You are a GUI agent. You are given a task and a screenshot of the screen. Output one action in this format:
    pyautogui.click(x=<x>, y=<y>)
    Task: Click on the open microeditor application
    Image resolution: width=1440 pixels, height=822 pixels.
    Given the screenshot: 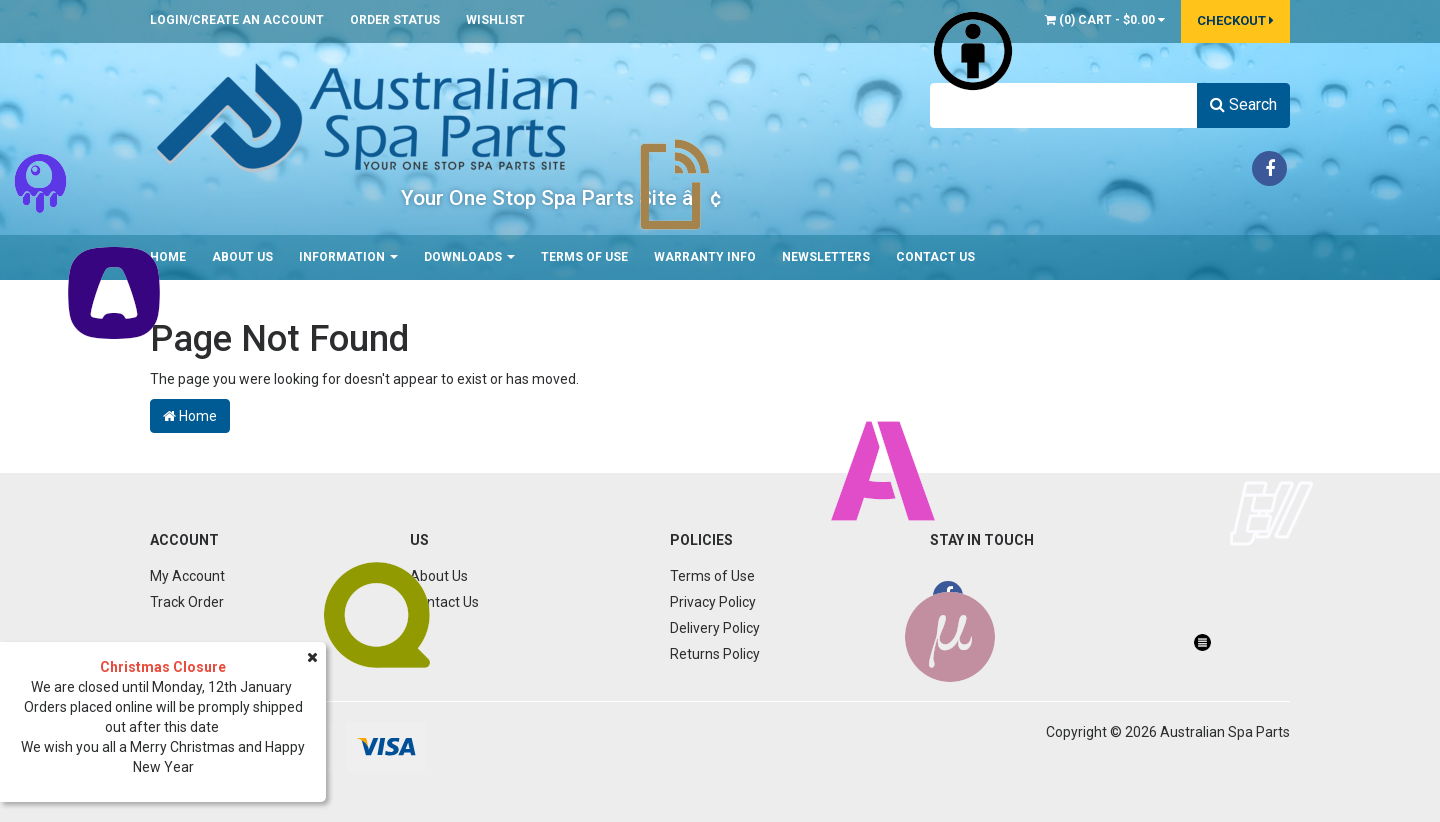 What is the action you would take?
    pyautogui.click(x=950, y=637)
    